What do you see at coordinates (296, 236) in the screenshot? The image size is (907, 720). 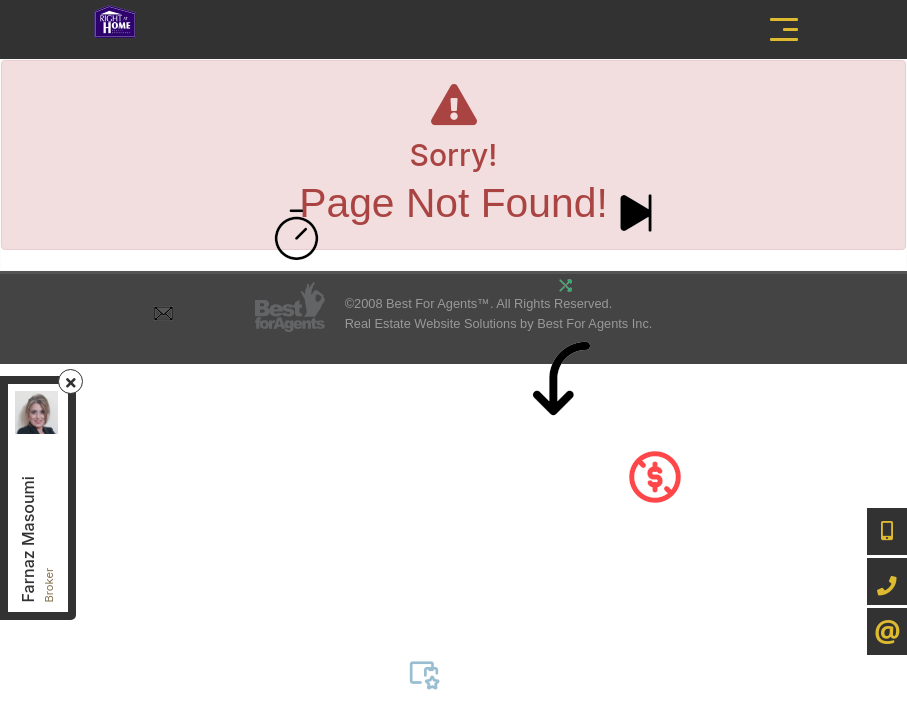 I see `start or set a timer` at bounding box center [296, 236].